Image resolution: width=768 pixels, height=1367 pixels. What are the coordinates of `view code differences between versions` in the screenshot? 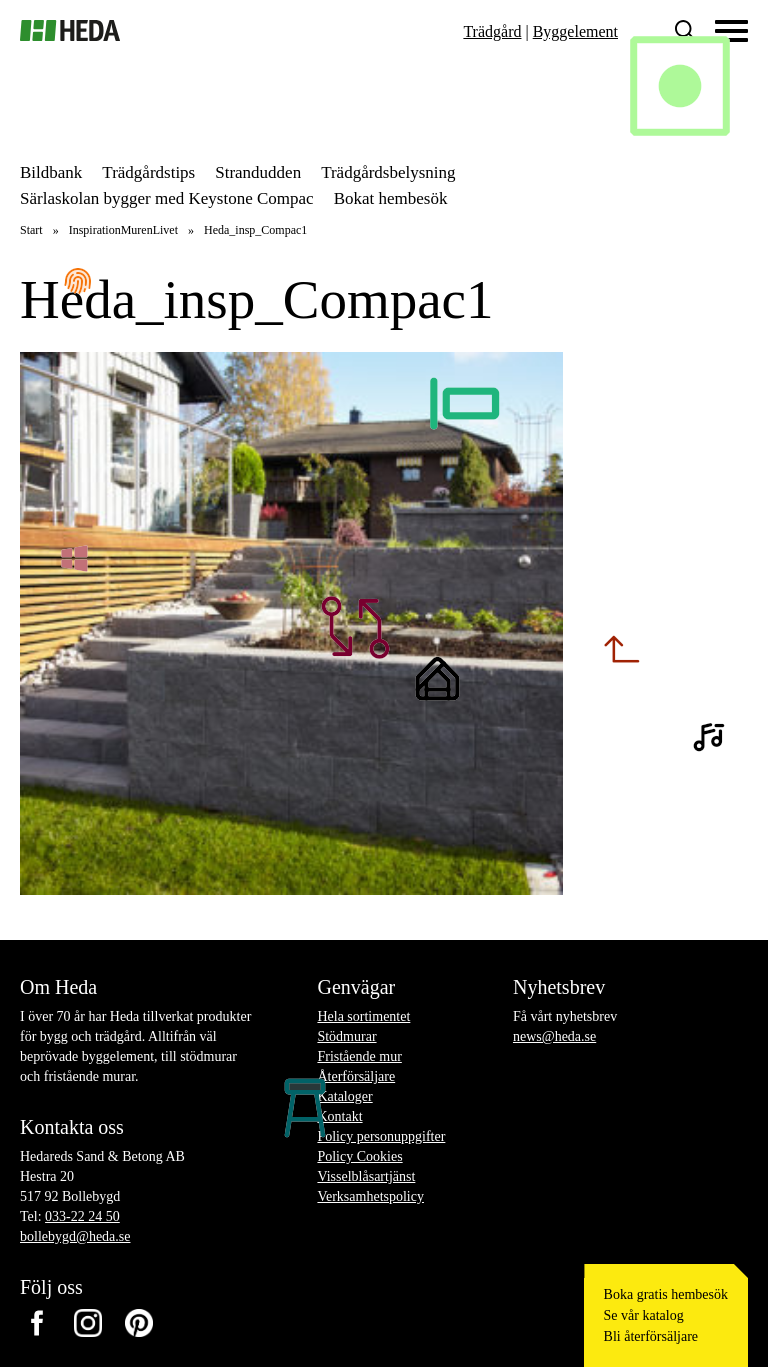 It's located at (355, 627).